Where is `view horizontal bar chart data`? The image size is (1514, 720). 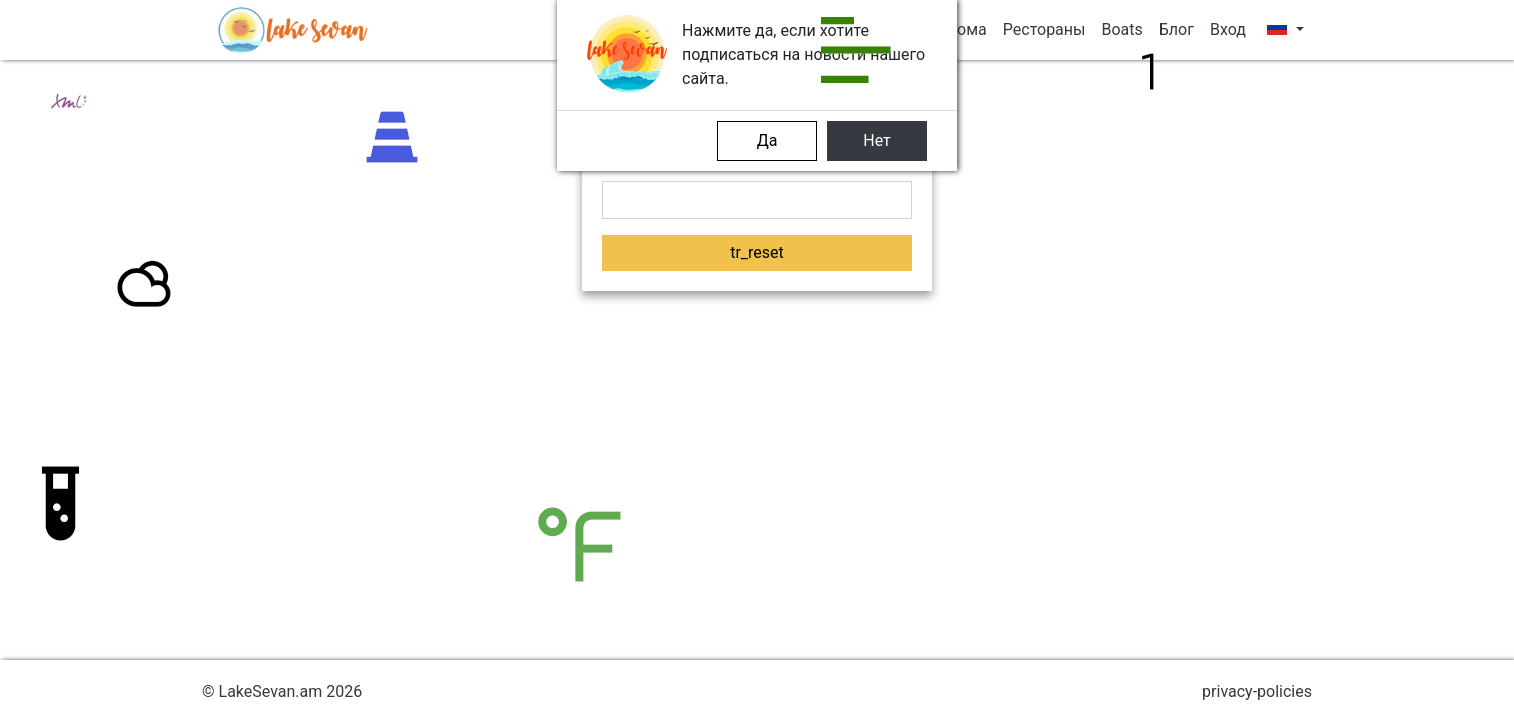
view horizontal bar chart data is located at coordinates (854, 50).